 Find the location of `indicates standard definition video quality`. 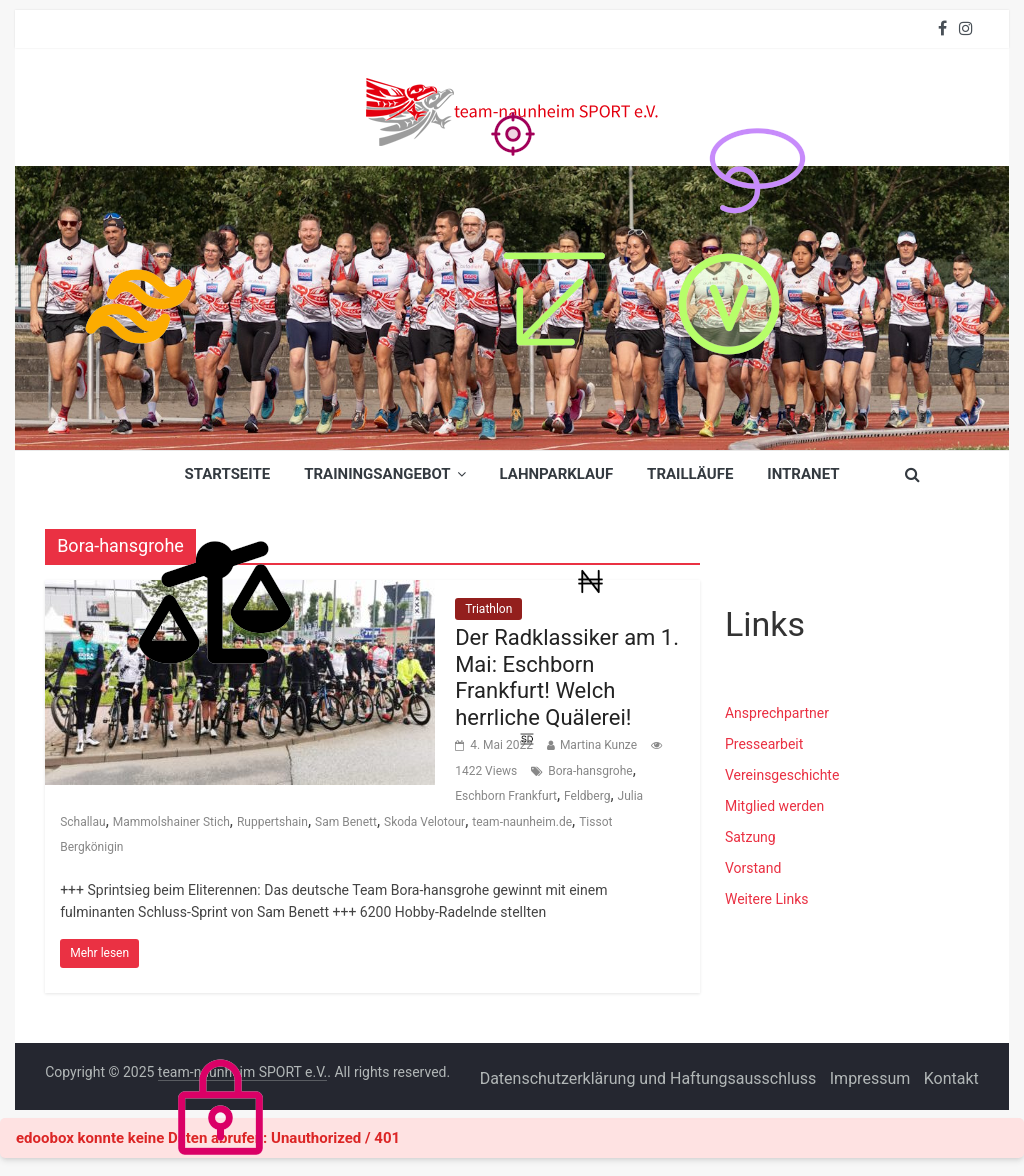

indicates standard definition video quality is located at coordinates (527, 739).